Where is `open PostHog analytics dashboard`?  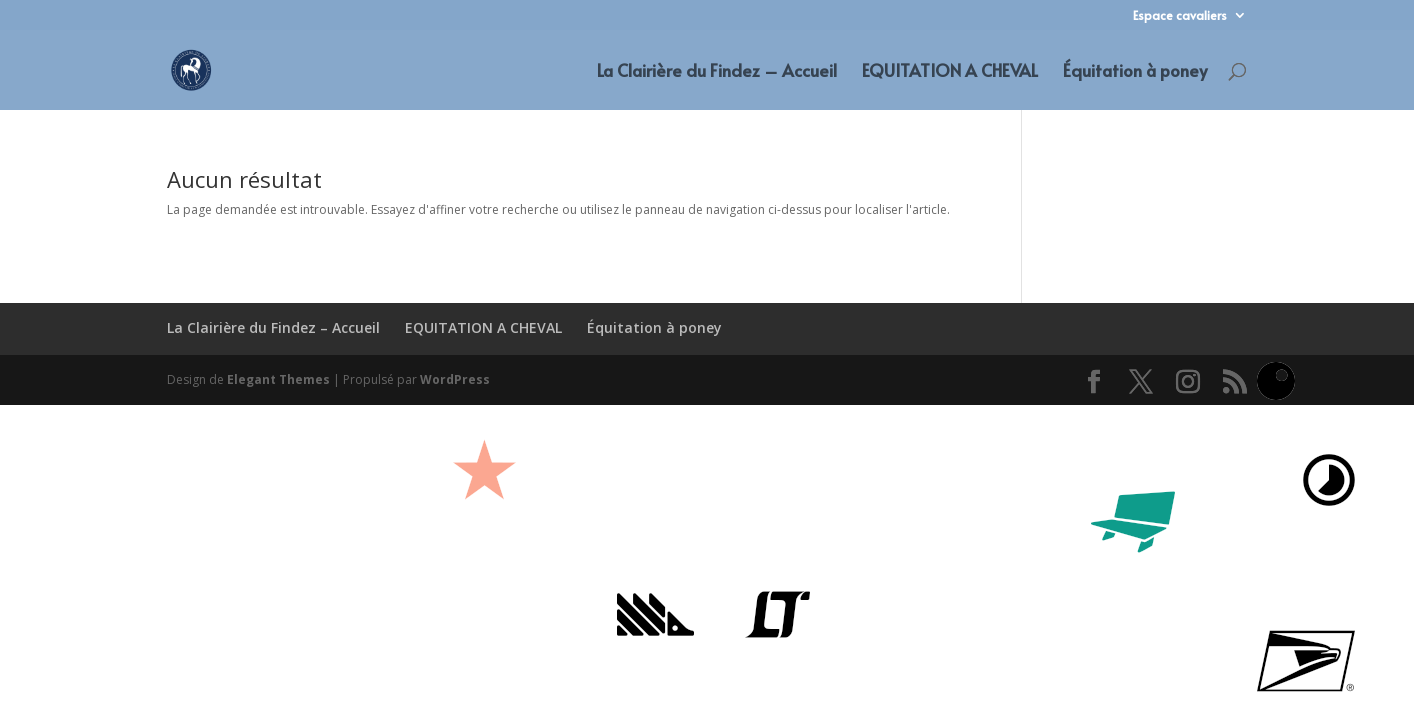
open PostHog analytics dashboard is located at coordinates (655, 614).